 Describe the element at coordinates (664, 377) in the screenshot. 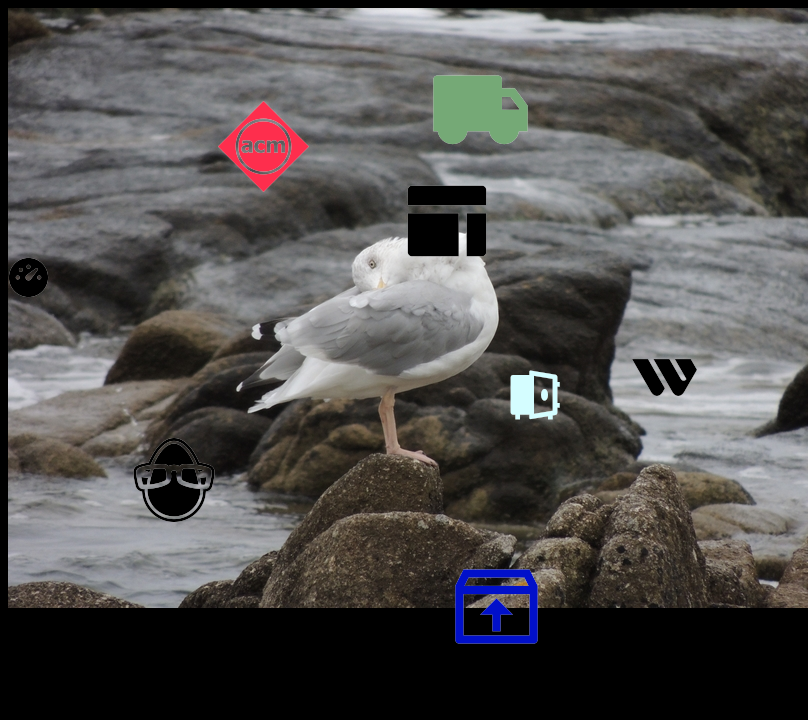

I see `western union logo` at that location.